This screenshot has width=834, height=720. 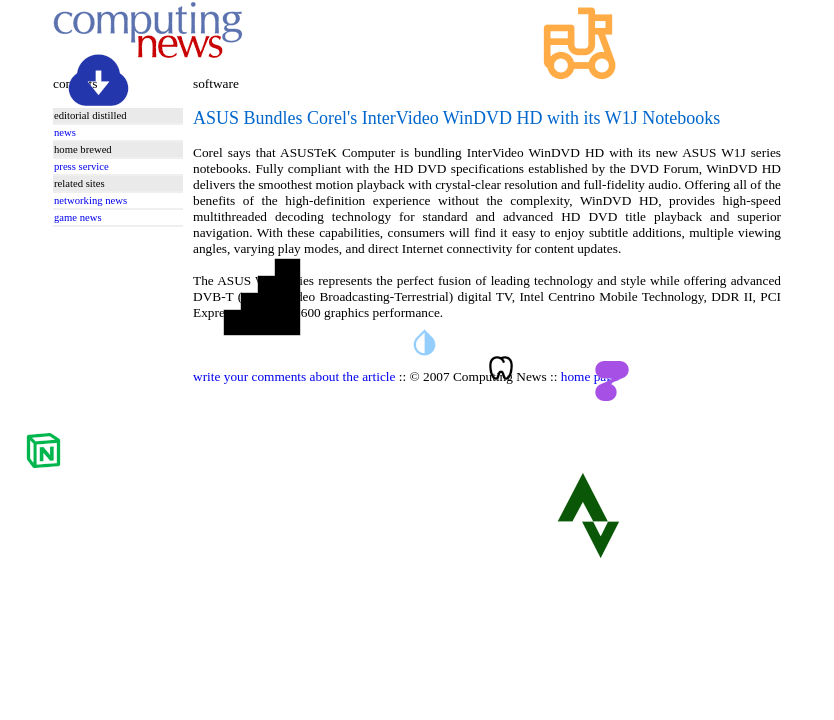 I want to click on download file from cloud storage, so click(x=98, y=81).